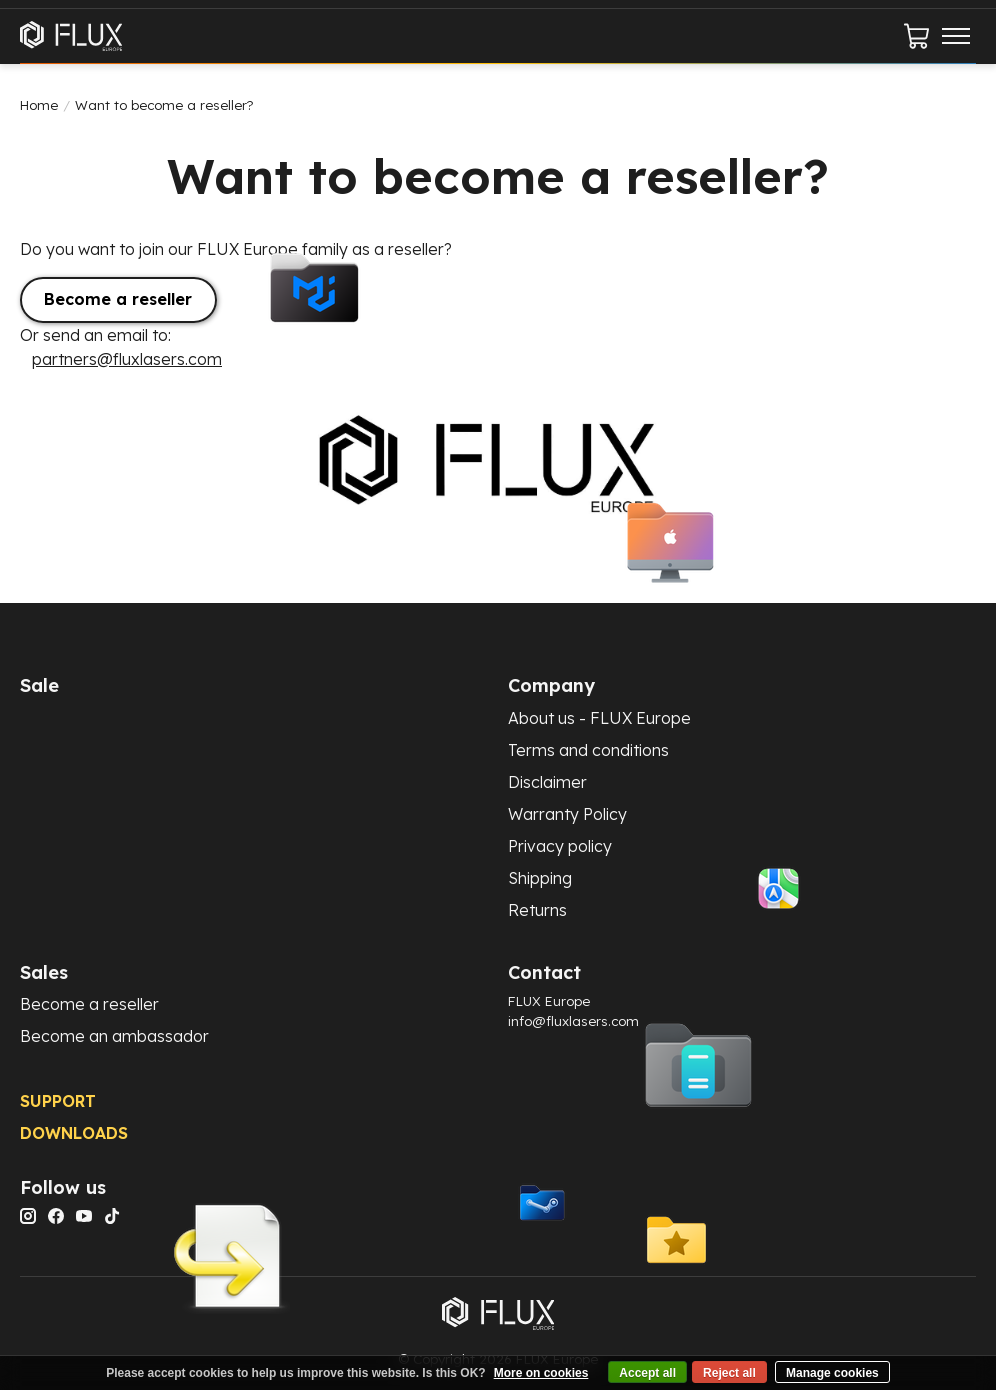 This screenshot has height=1390, width=996. What do you see at coordinates (542, 1204) in the screenshot?
I see `open your Steam games folder` at bounding box center [542, 1204].